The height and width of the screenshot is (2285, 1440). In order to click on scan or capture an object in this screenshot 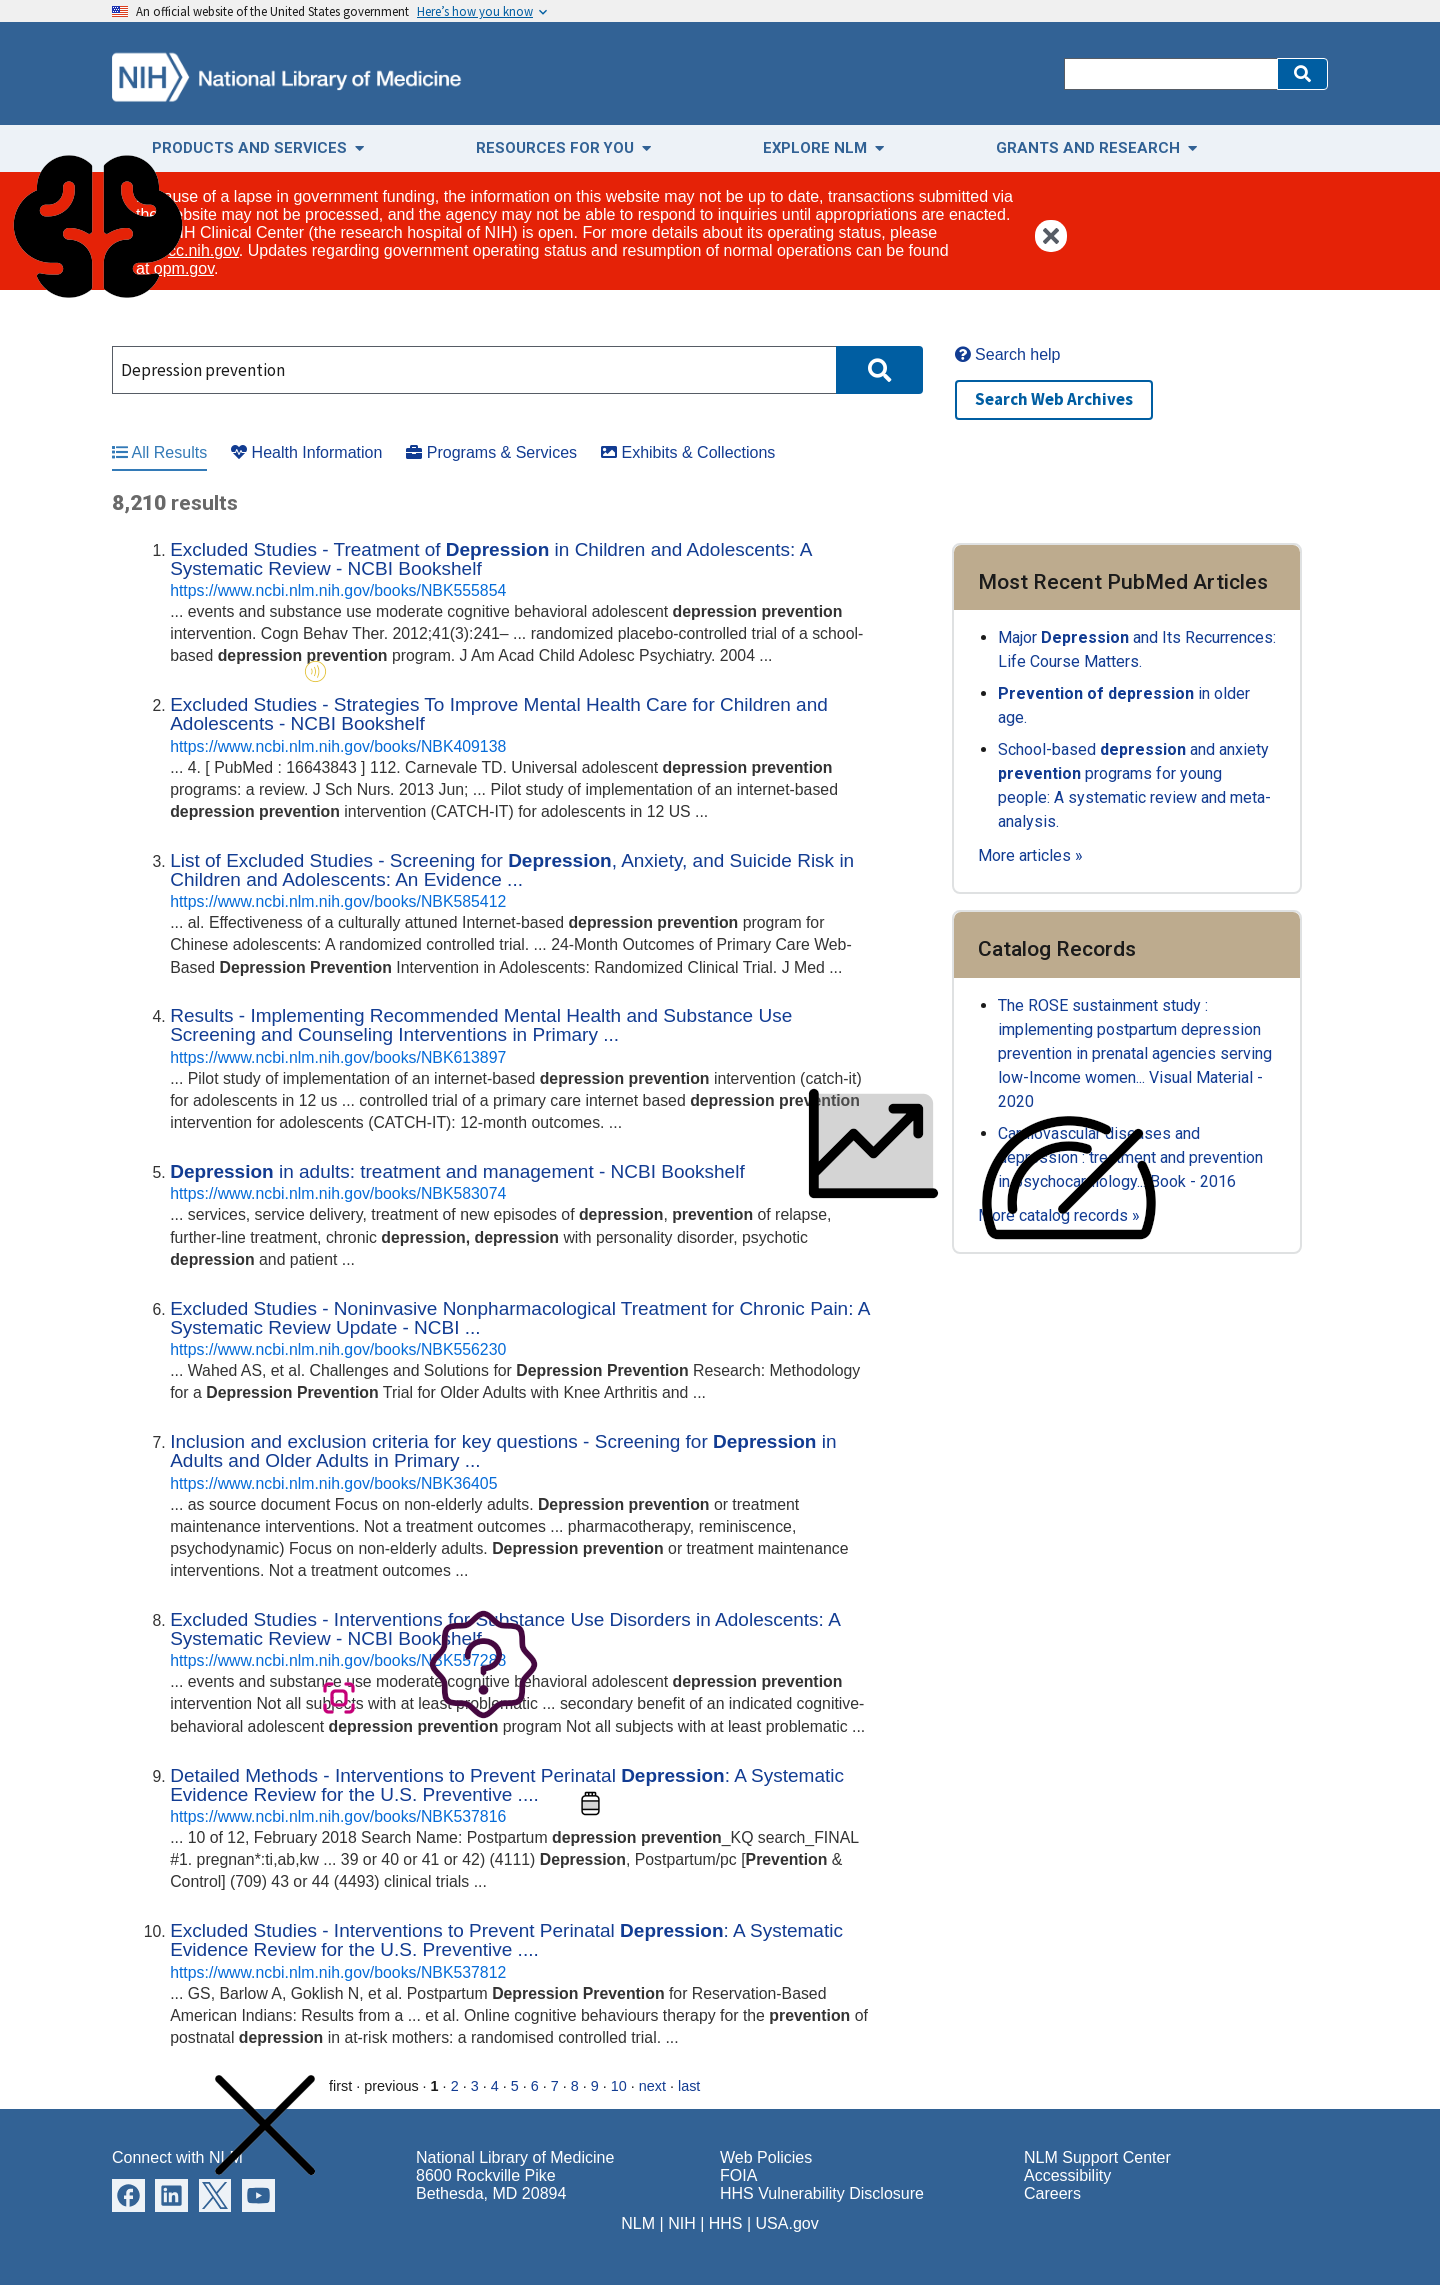, I will do `click(339, 1698)`.